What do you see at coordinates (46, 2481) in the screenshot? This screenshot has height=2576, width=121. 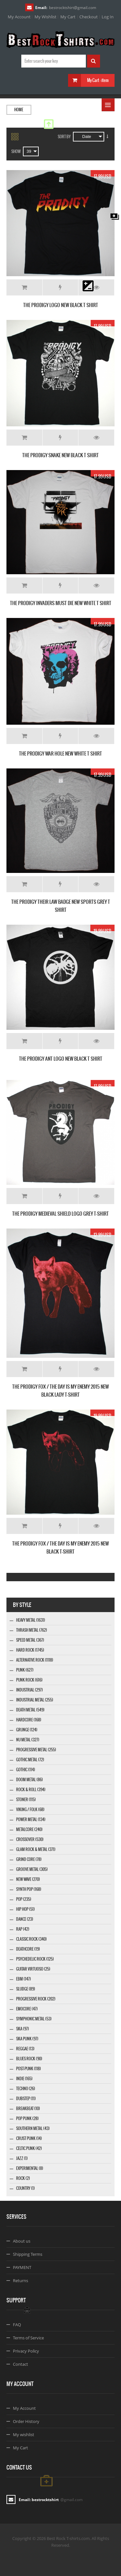 I see `access health or medical resources` at bounding box center [46, 2481].